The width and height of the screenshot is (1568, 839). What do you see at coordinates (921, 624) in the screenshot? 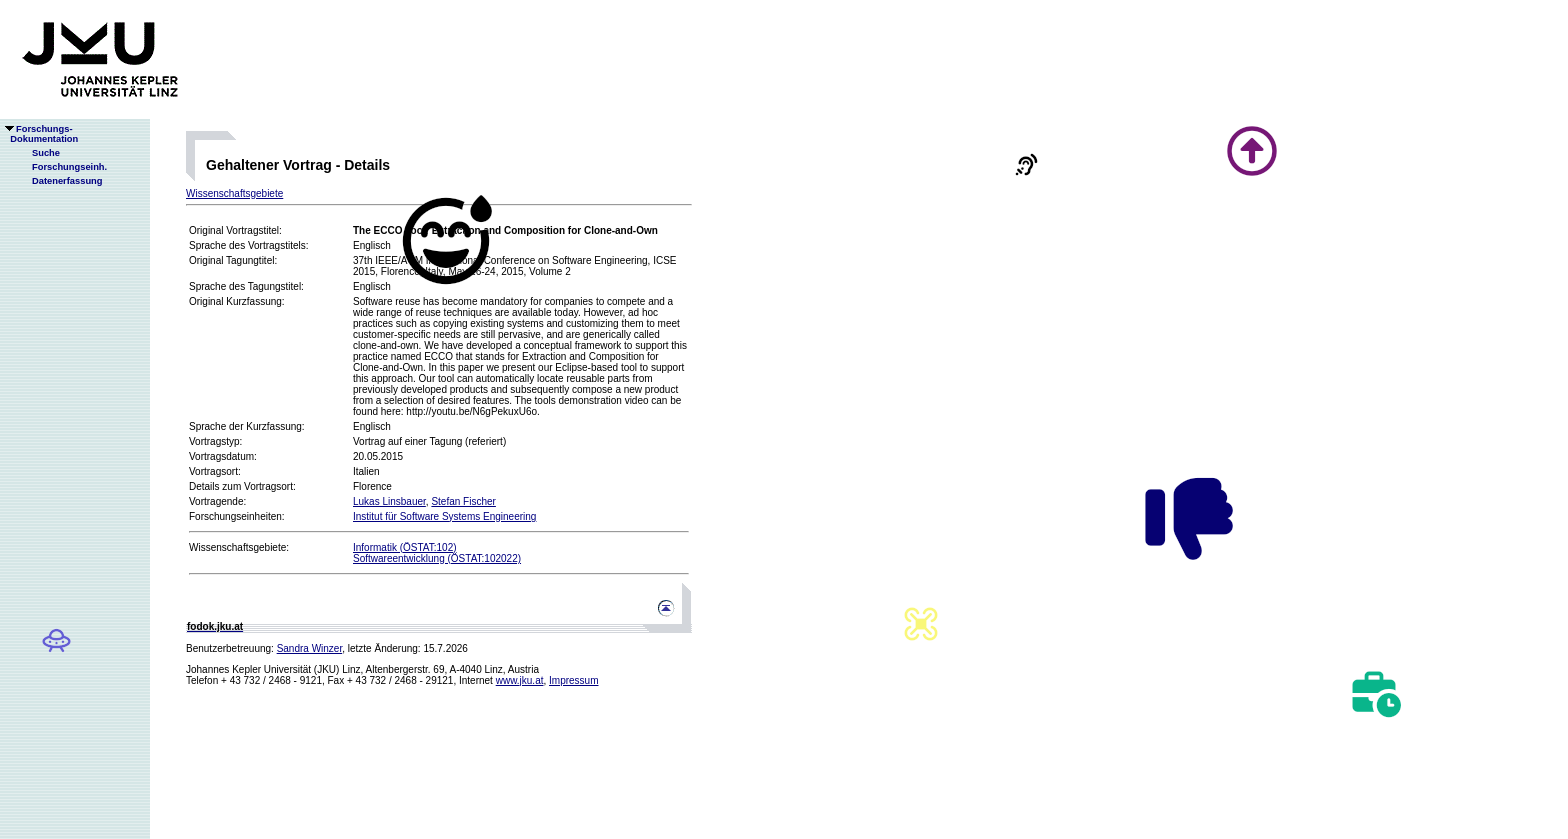
I see `access drone controls` at bounding box center [921, 624].